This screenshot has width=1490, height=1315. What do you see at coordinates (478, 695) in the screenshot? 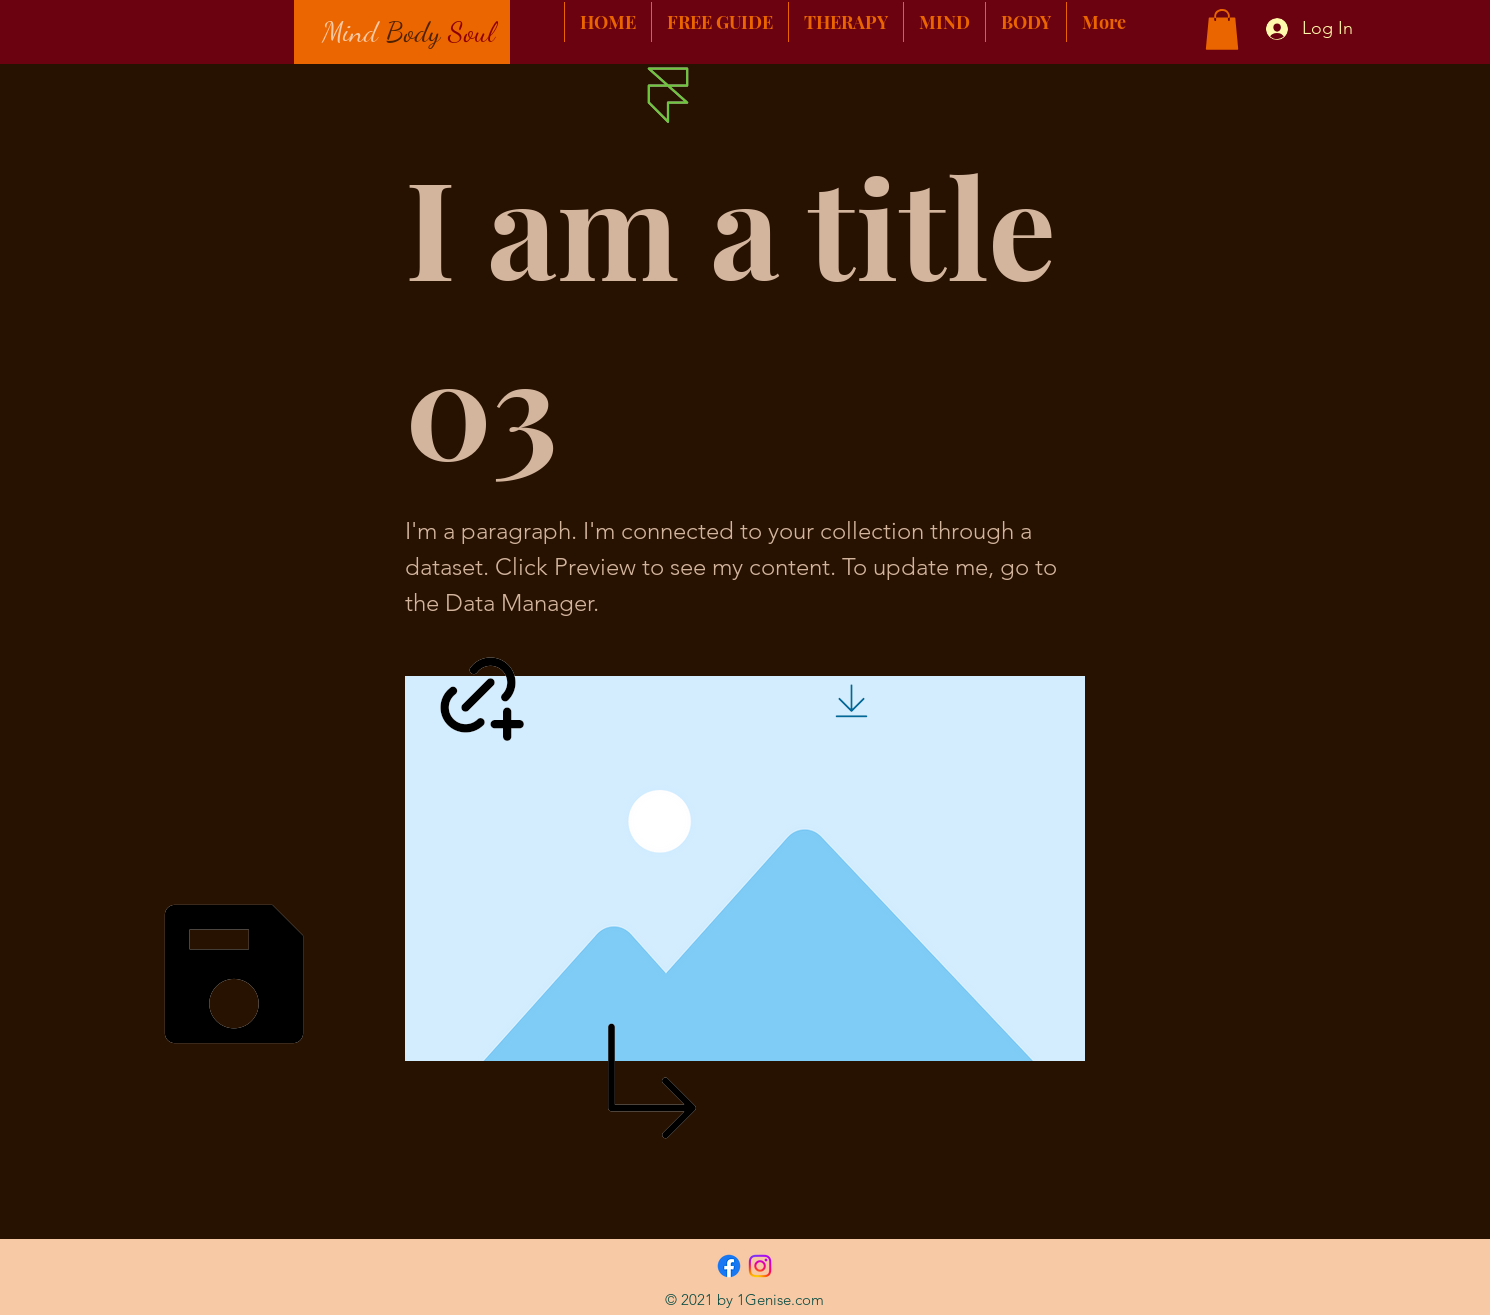
I see `add a new link or URL` at bounding box center [478, 695].